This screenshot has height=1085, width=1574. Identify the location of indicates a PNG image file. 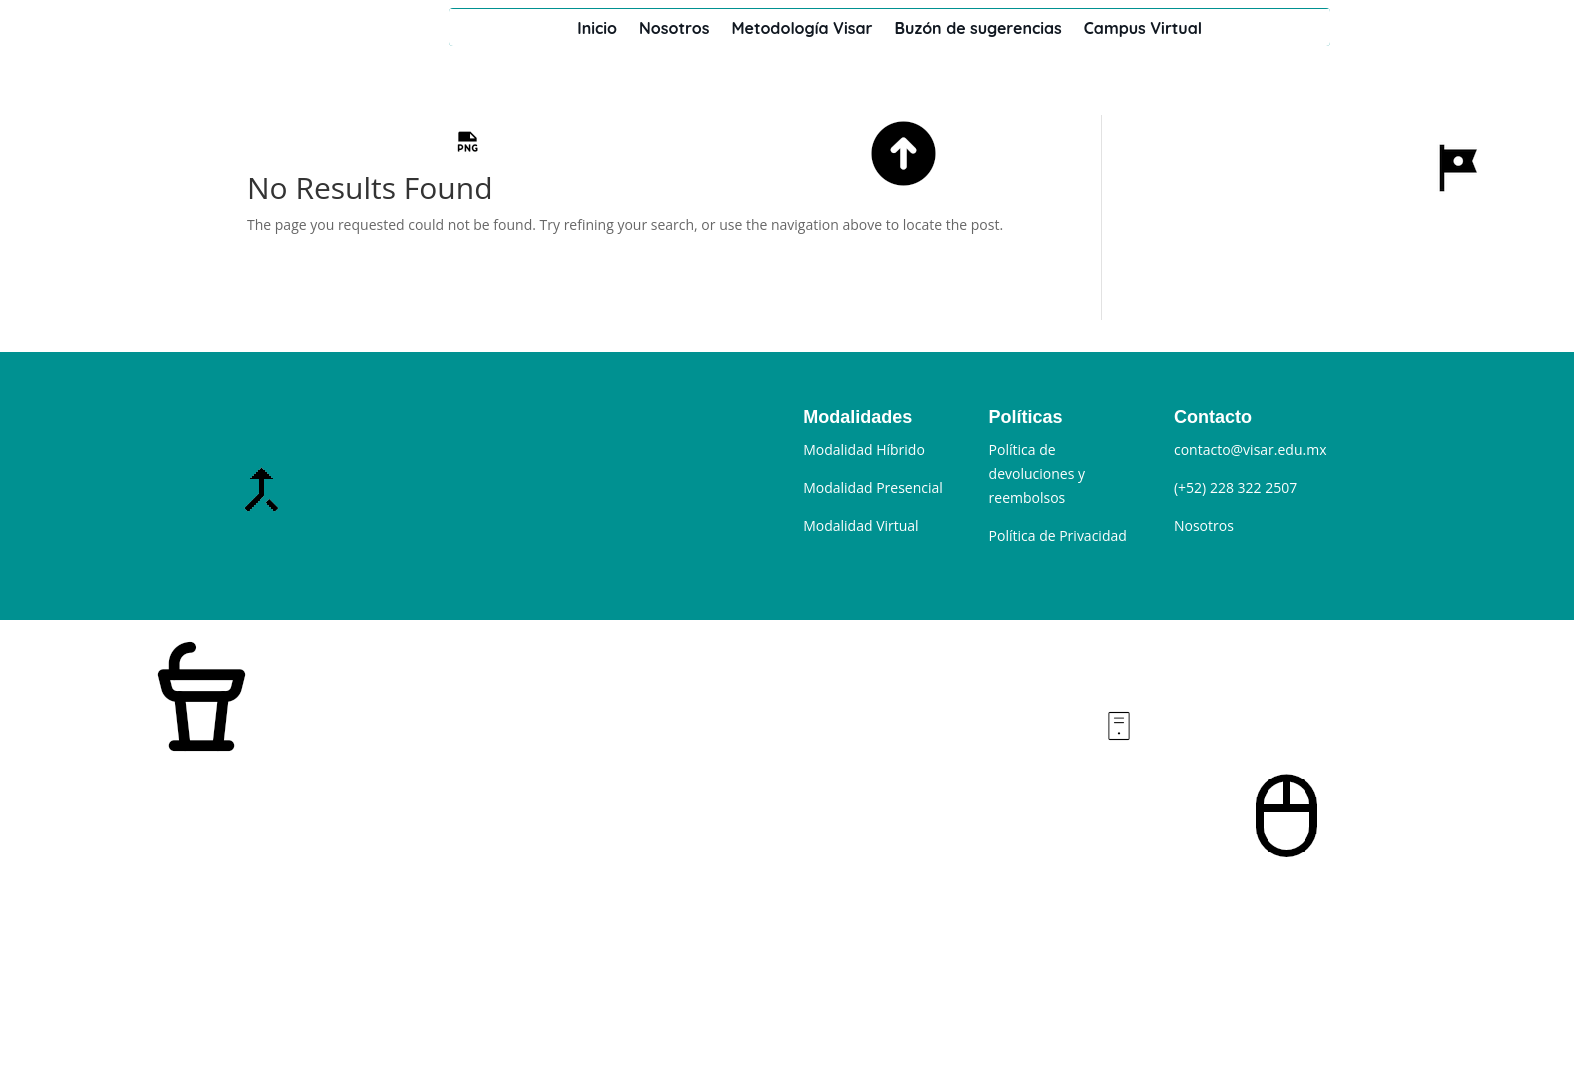
(467, 142).